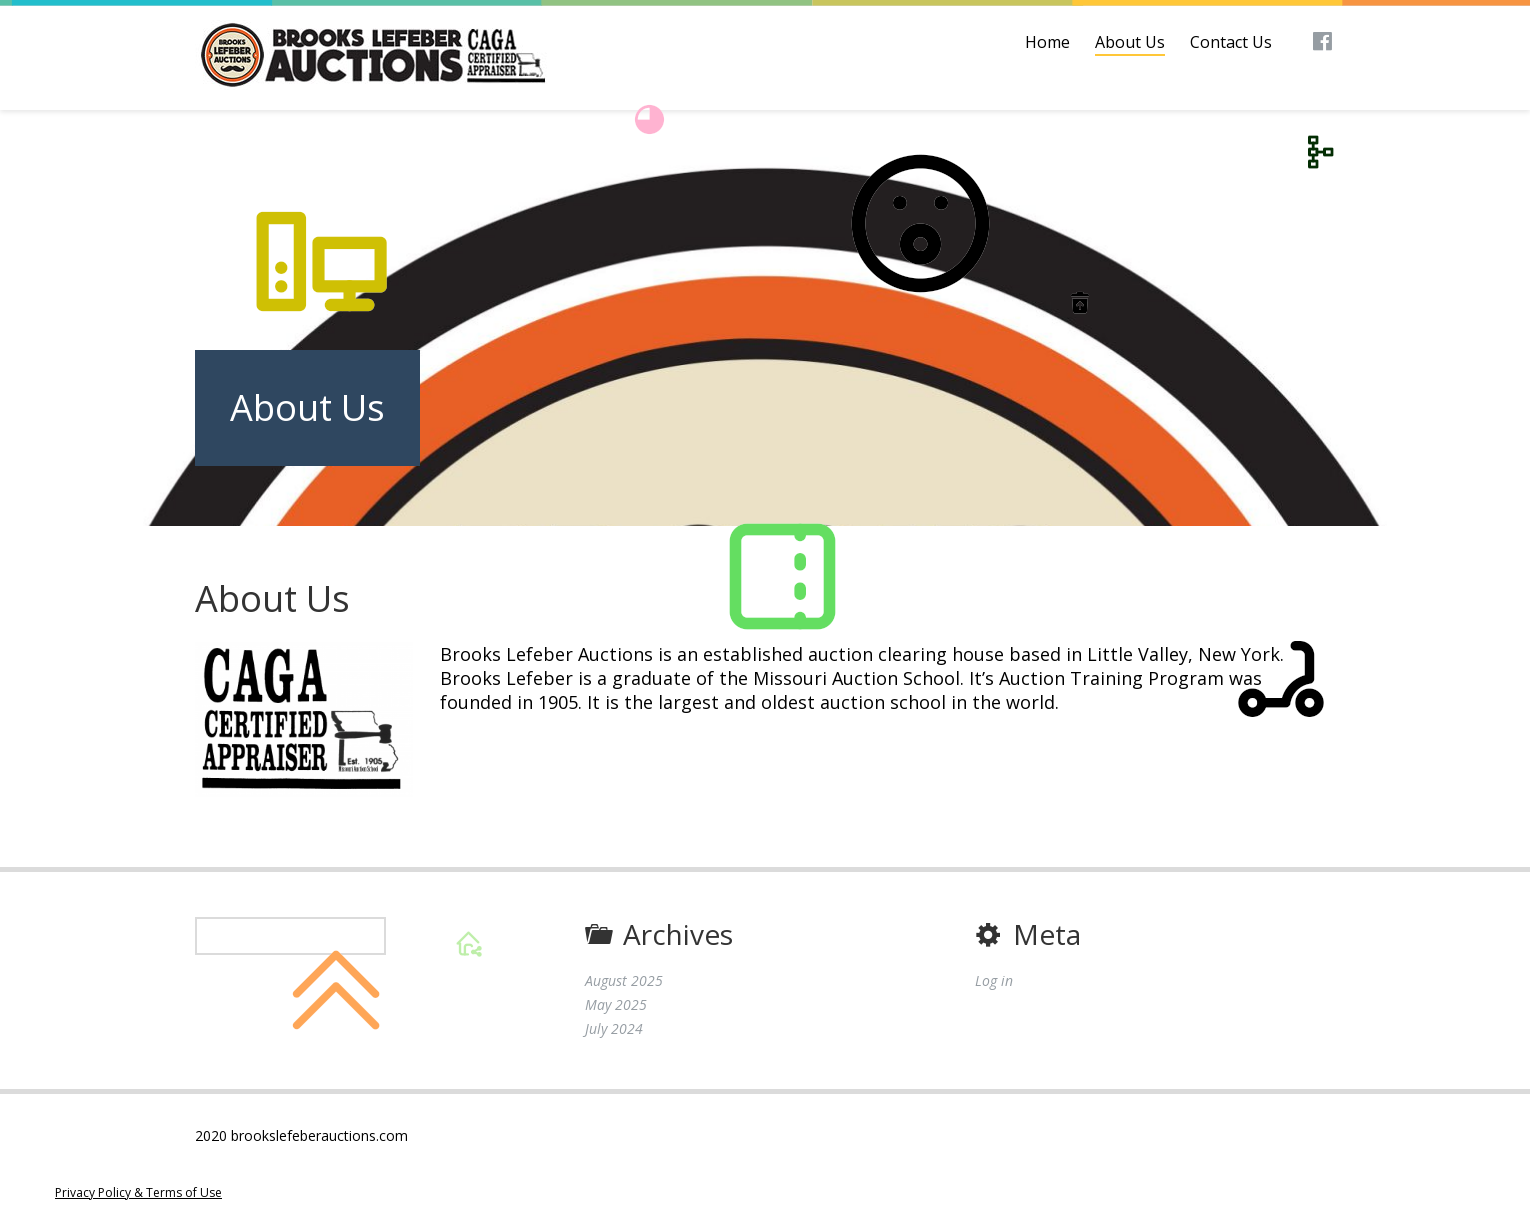 The height and width of the screenshot is (1205, 1530). I want to click on react with surprise to a message or post, so click(920, 223).